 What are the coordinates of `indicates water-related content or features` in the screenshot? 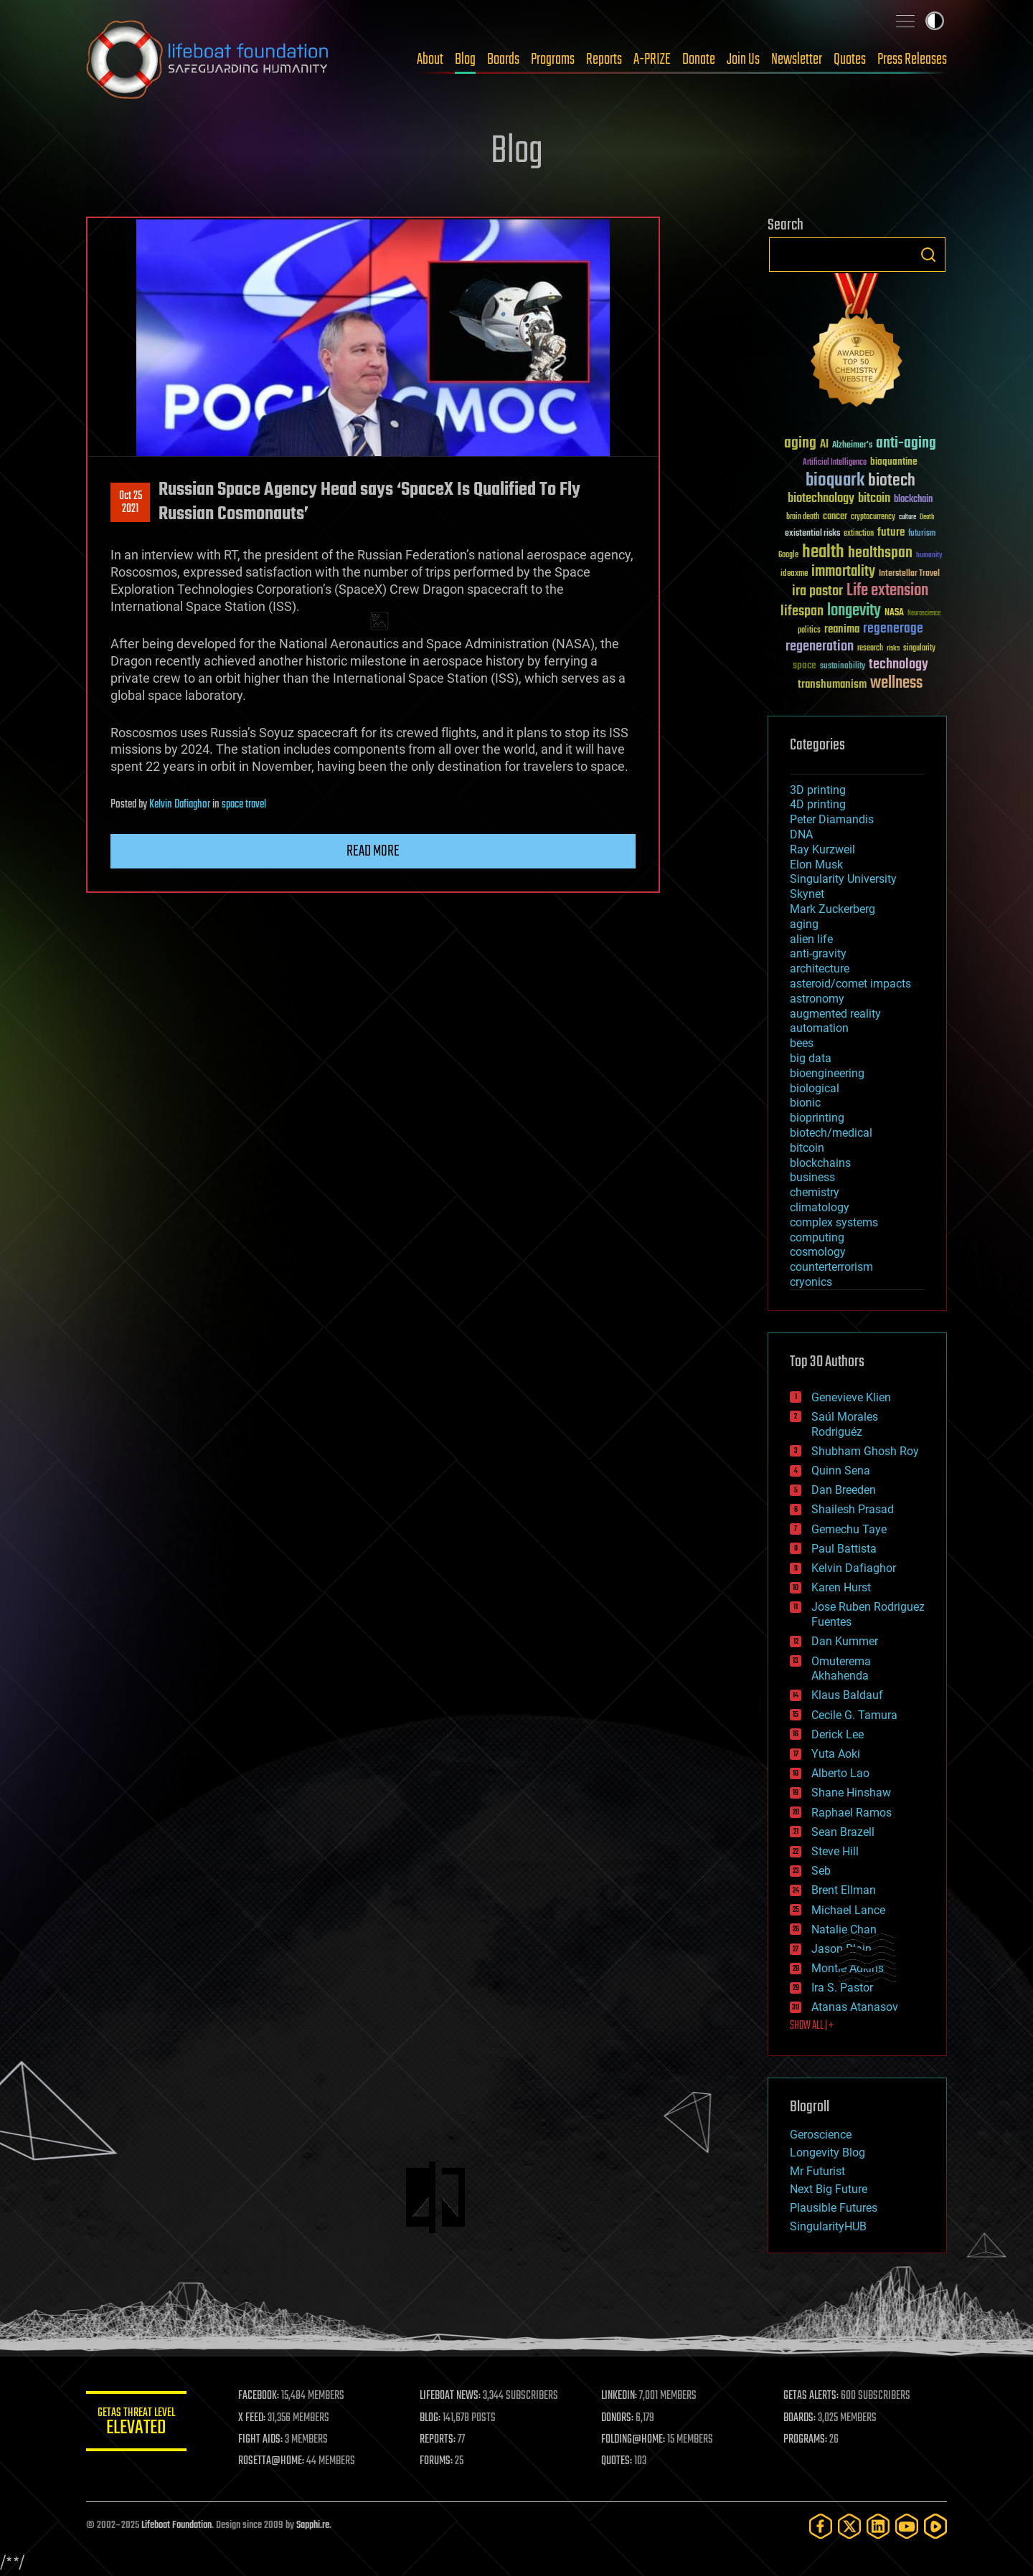 It's located at (867, 1958).